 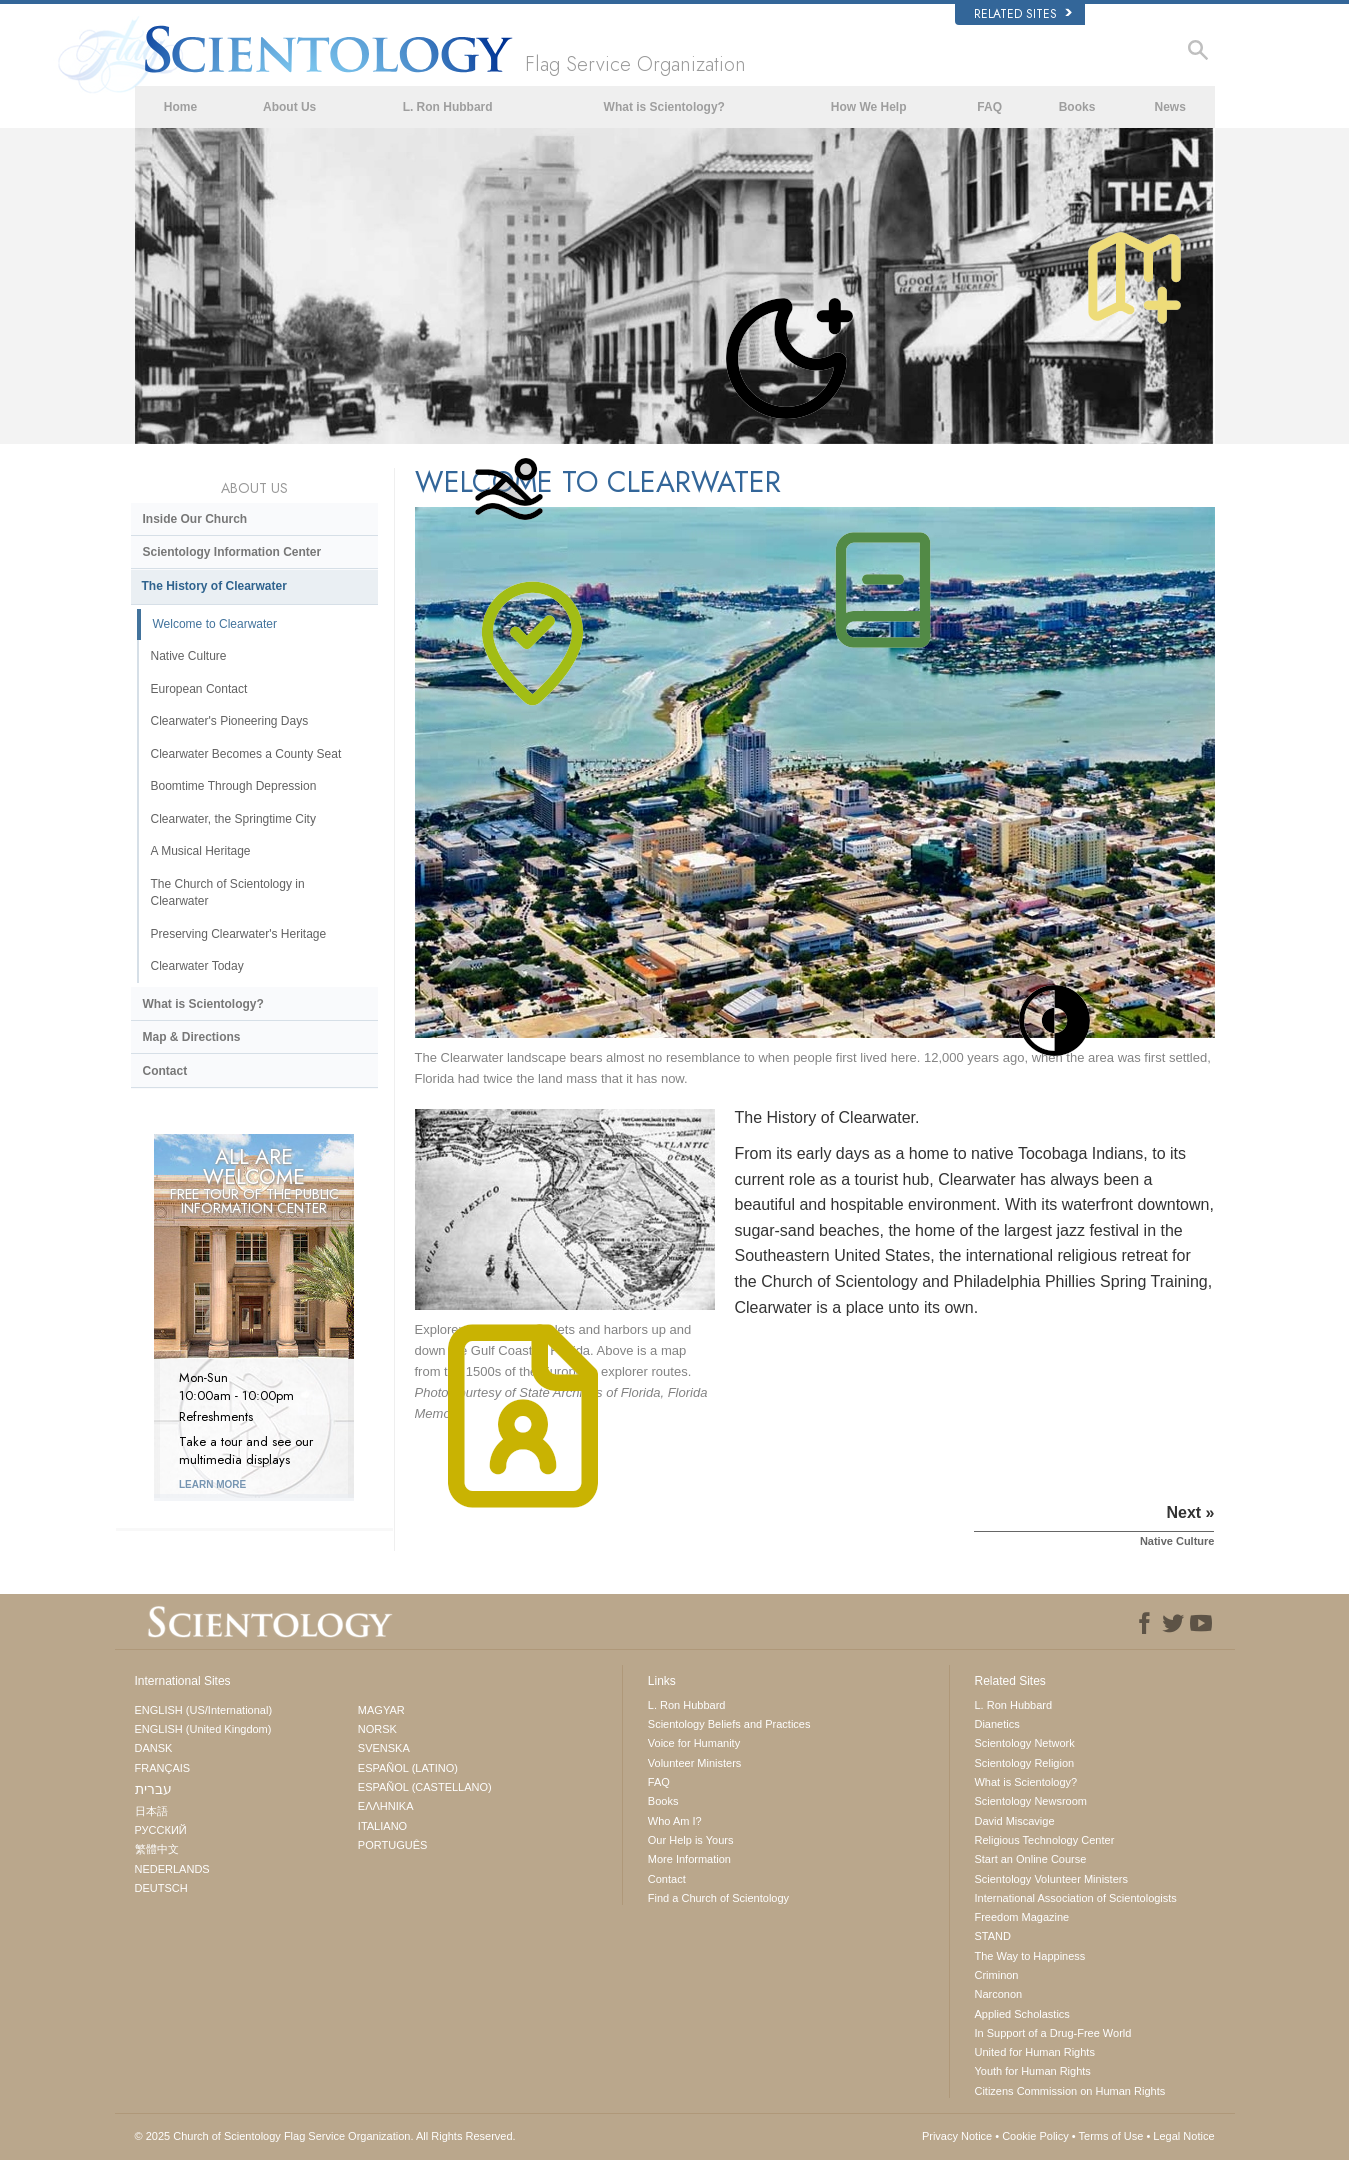 I want to click on remove a book from your library, so click(x=883, y=590).